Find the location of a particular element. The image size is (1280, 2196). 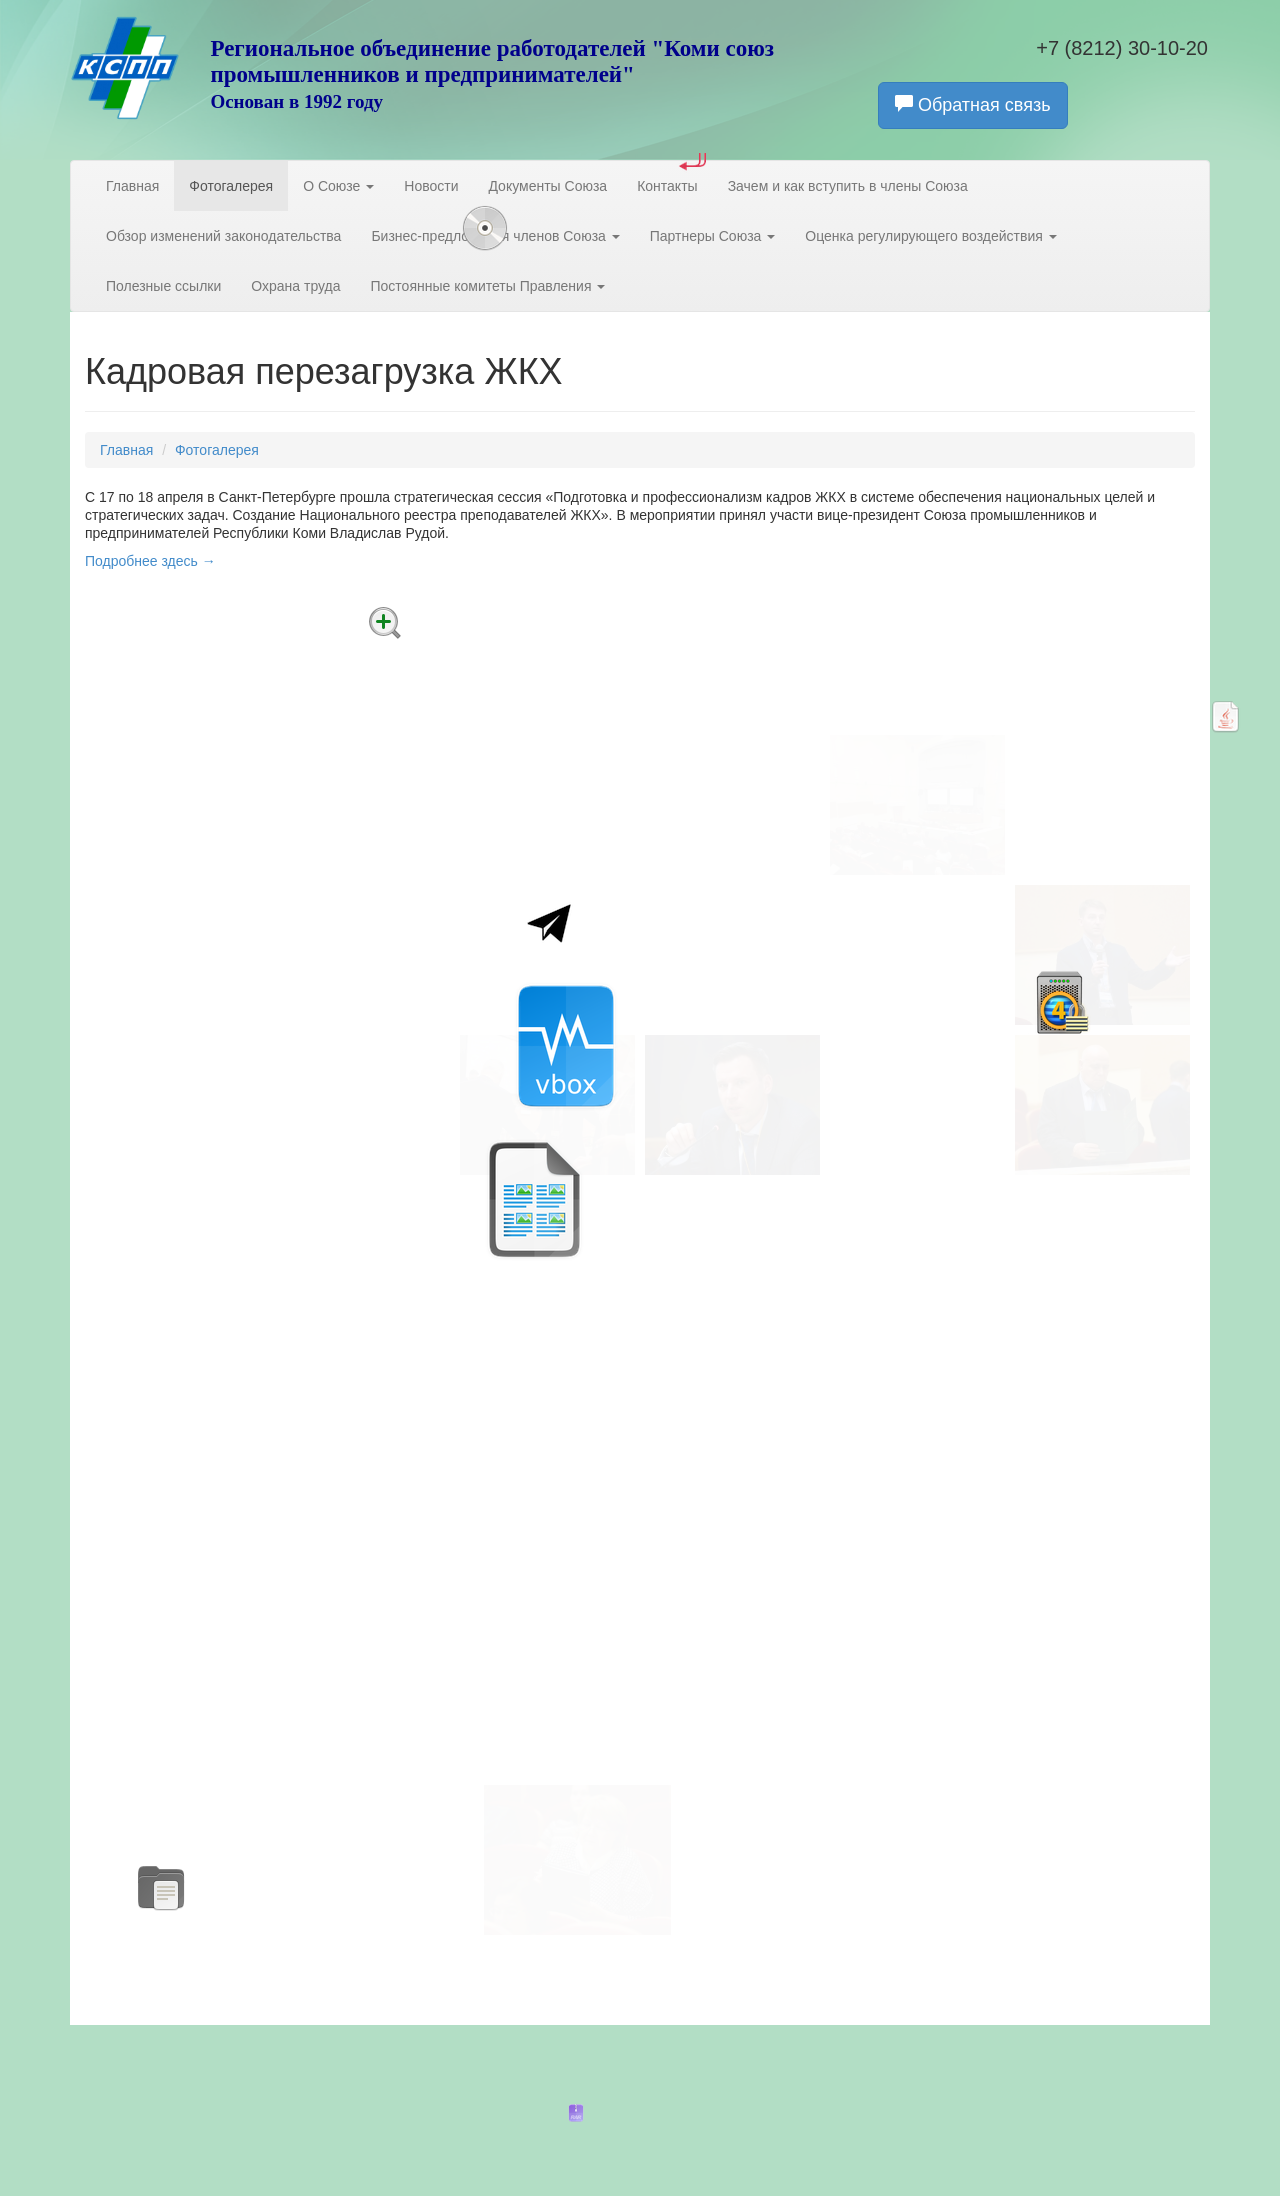

zoom in on the current view is located at coordinates (385, 623).